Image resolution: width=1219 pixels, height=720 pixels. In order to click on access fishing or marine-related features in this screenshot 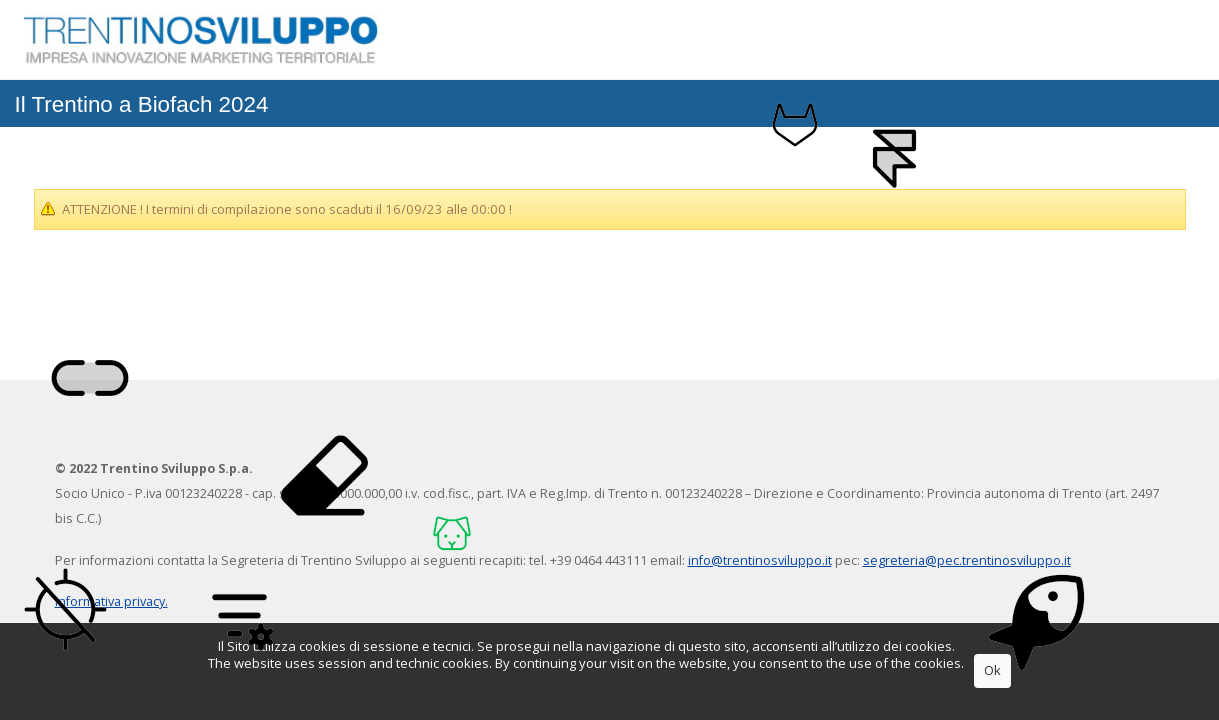, I will do `click(1041, 617)`.